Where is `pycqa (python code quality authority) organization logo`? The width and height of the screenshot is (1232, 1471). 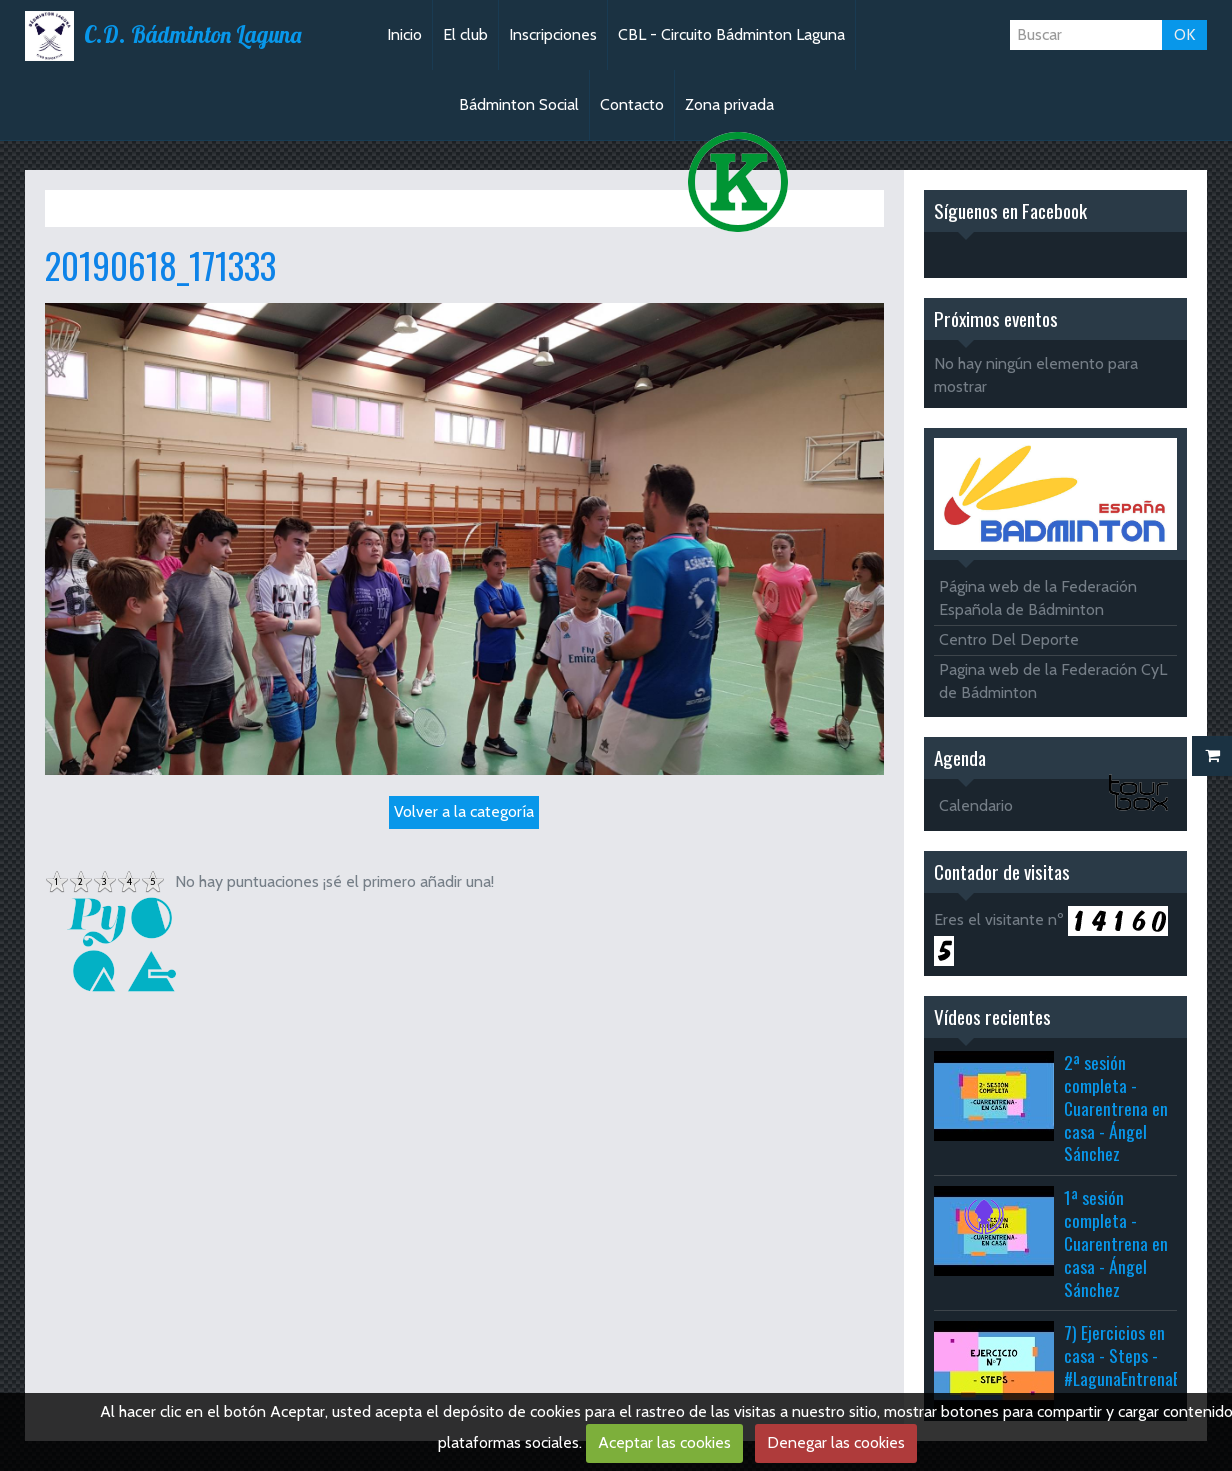 pycqa (python code quality authority) organization logo is located at coordinates (121, 944).